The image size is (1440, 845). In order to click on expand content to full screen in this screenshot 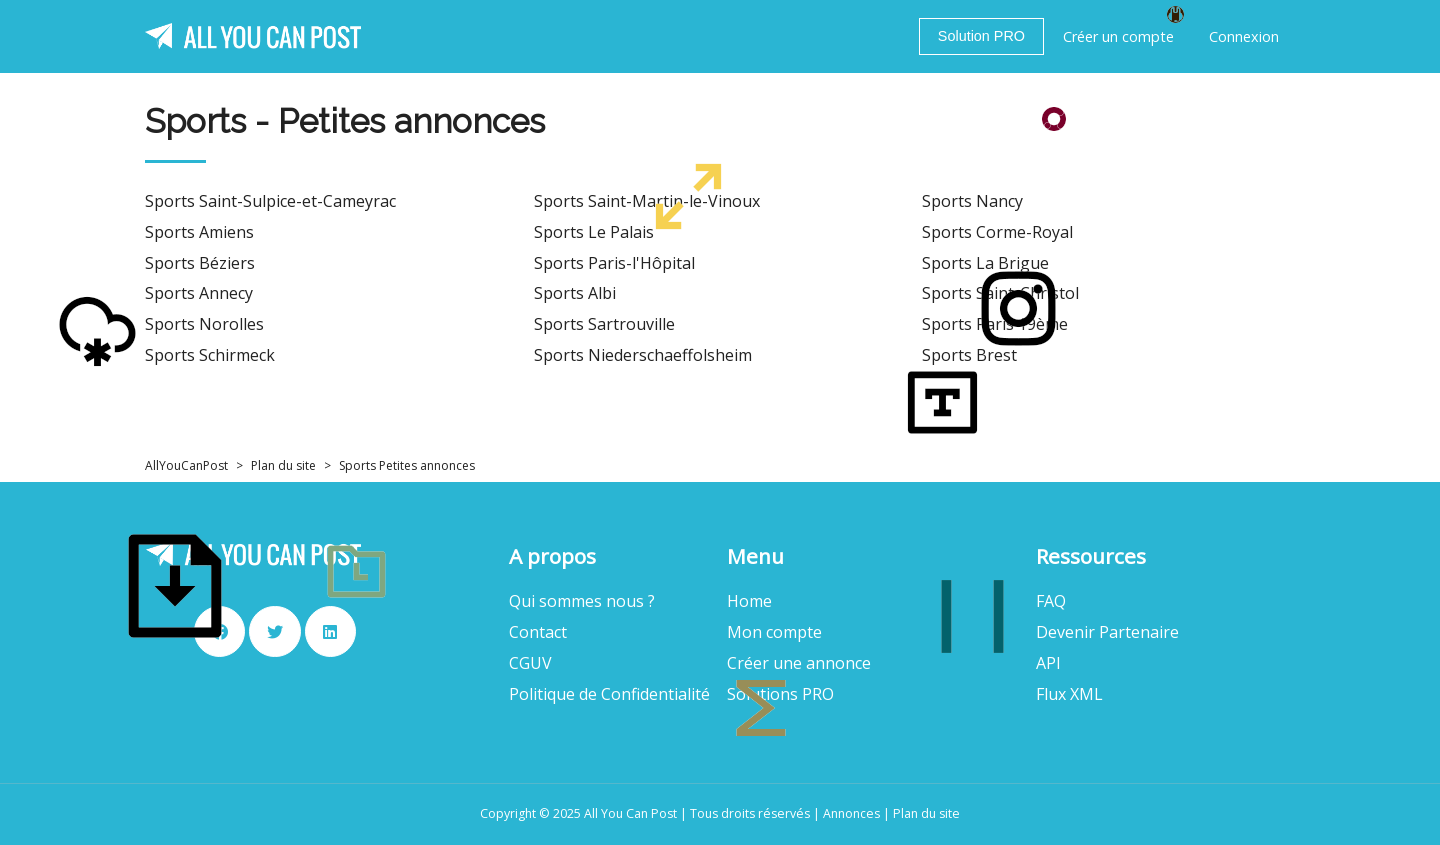, I will do `click(688, 196)`.